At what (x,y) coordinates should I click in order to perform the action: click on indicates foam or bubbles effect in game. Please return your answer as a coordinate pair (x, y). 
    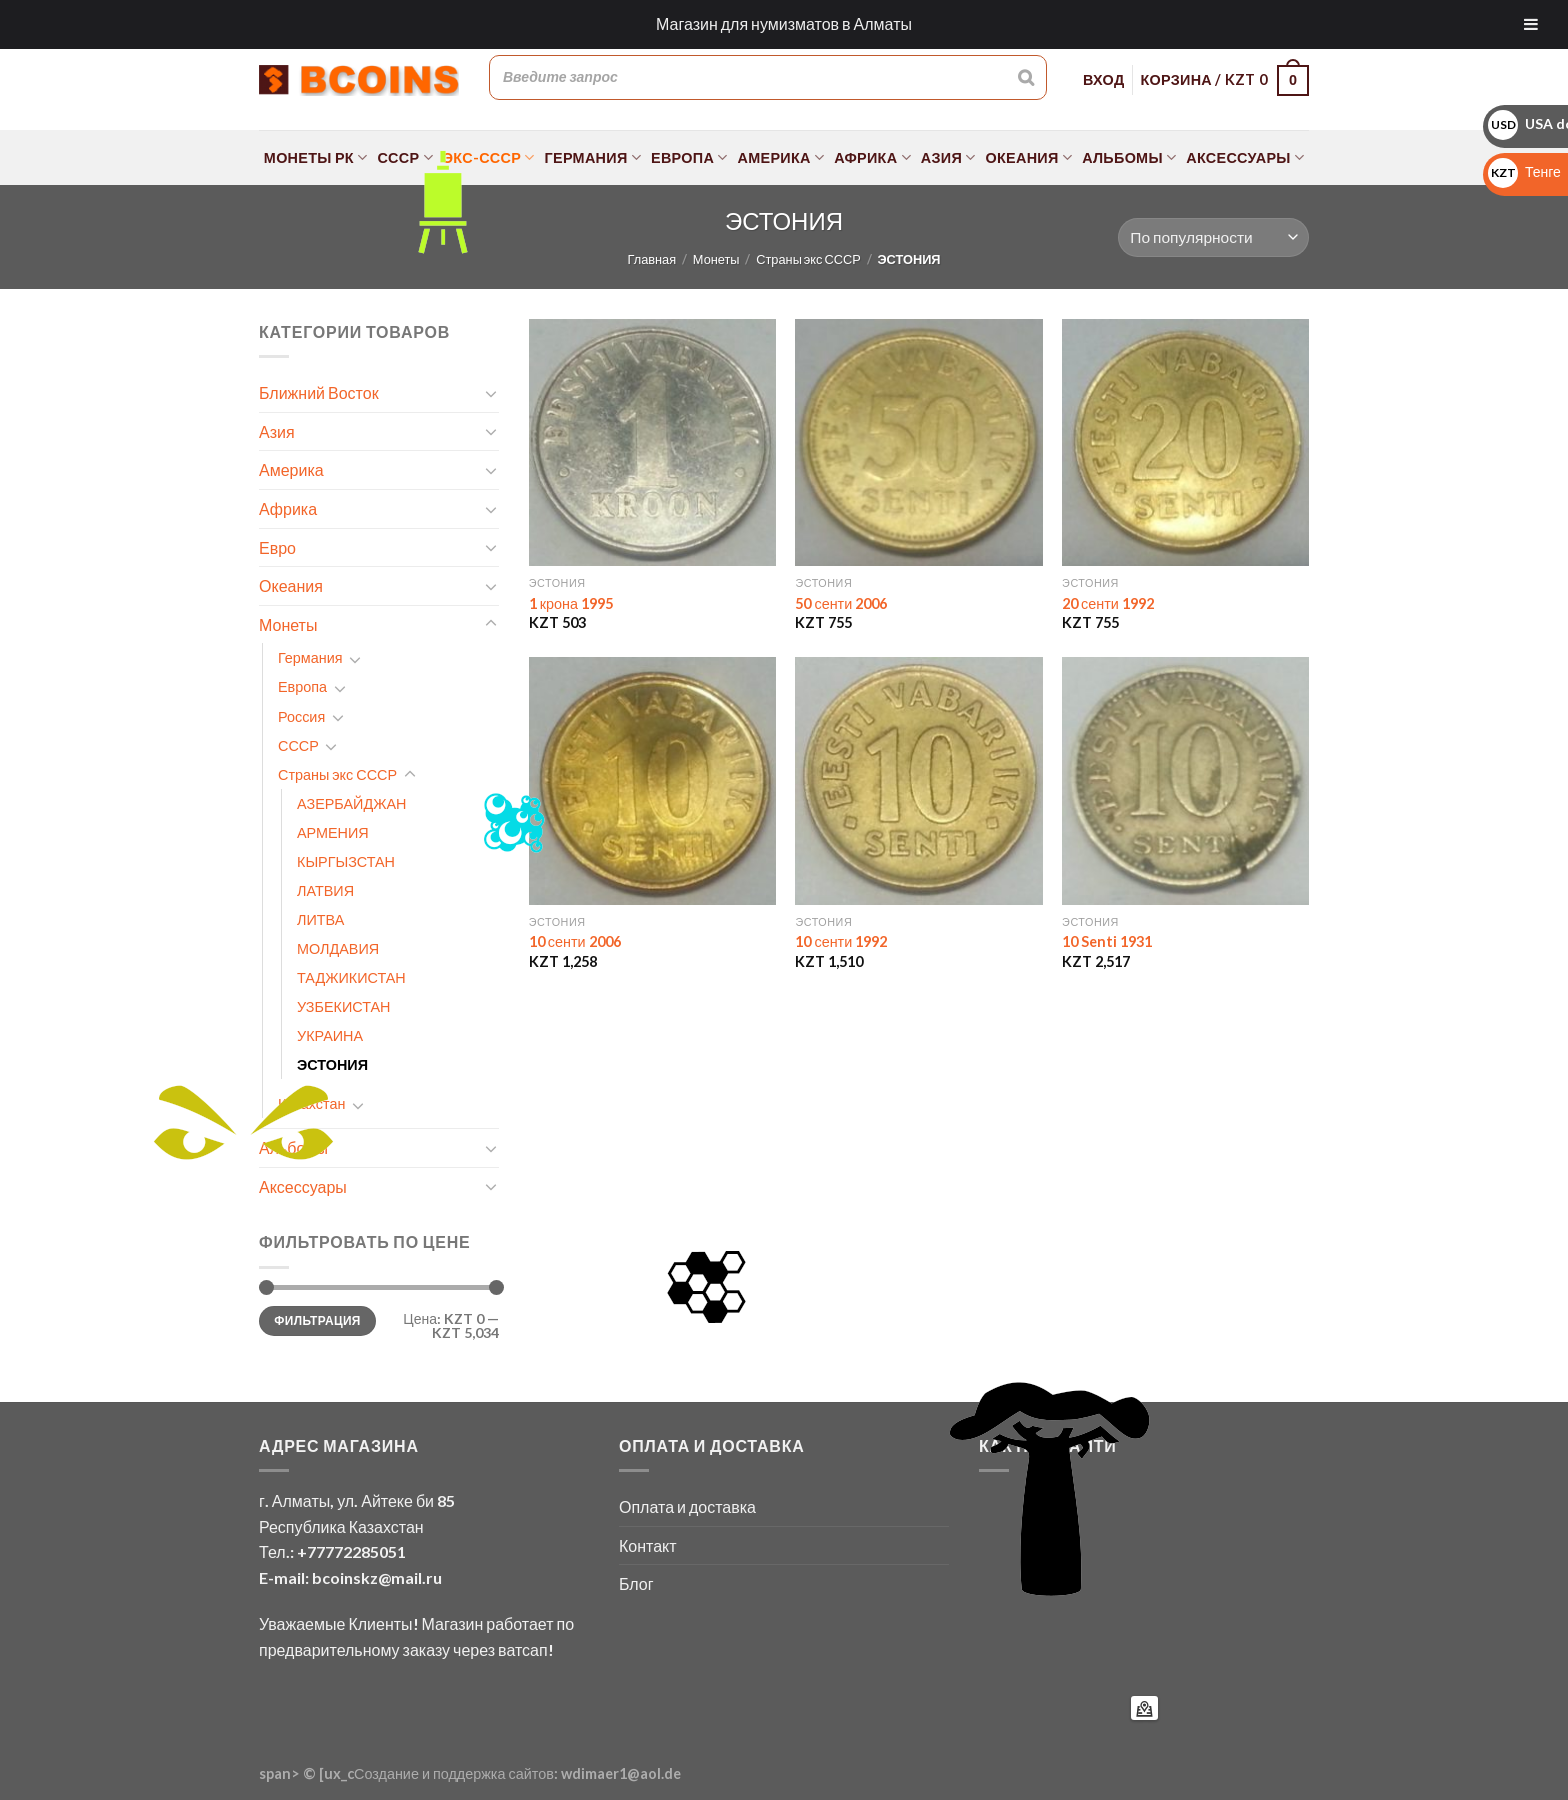
    Looking at the image, I should click on (513, 823).